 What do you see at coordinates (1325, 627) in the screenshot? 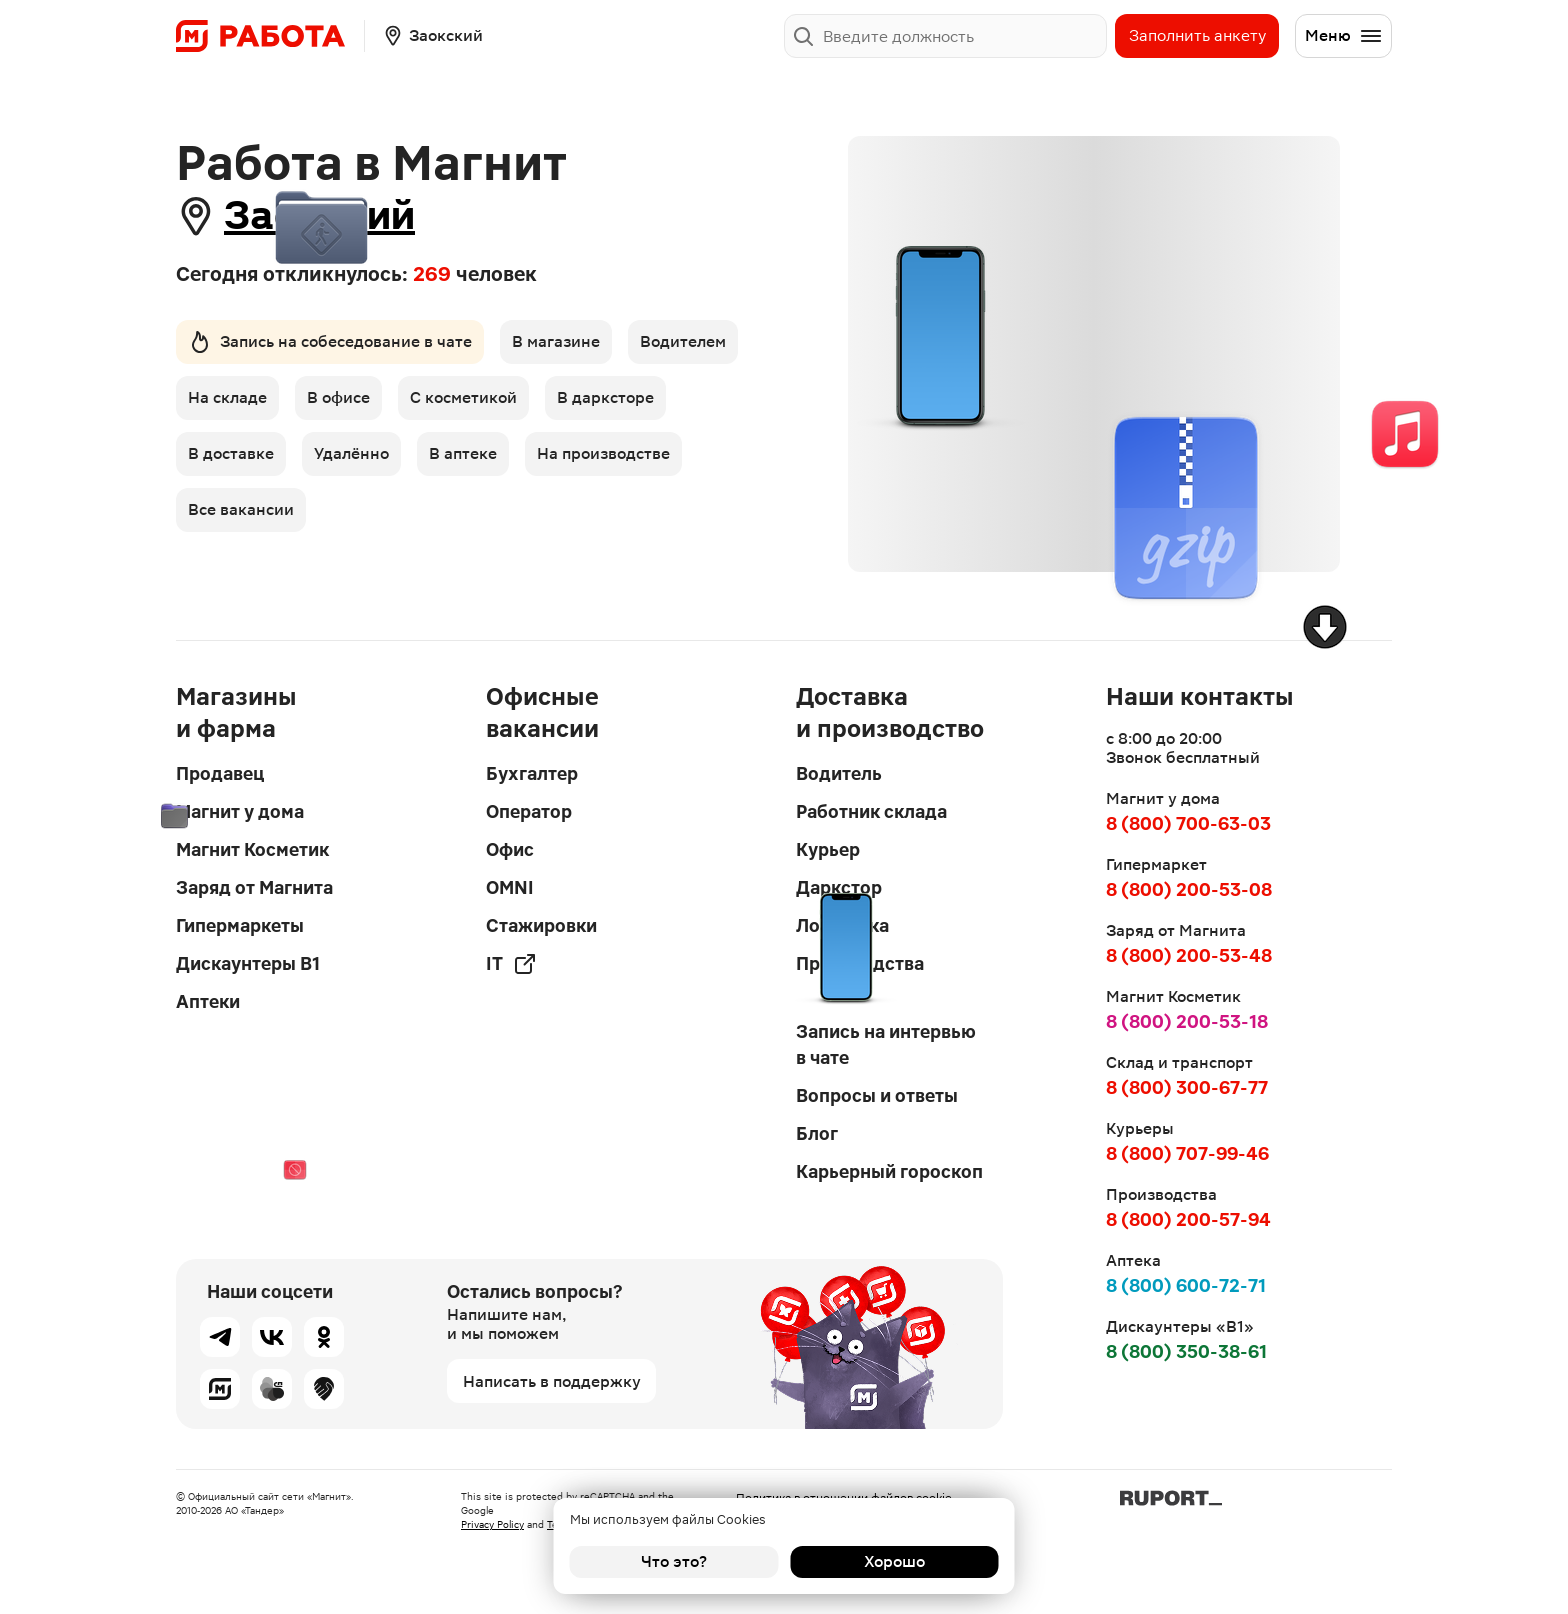
I see `access your downloads folder` at bounding box center [1325, 627].